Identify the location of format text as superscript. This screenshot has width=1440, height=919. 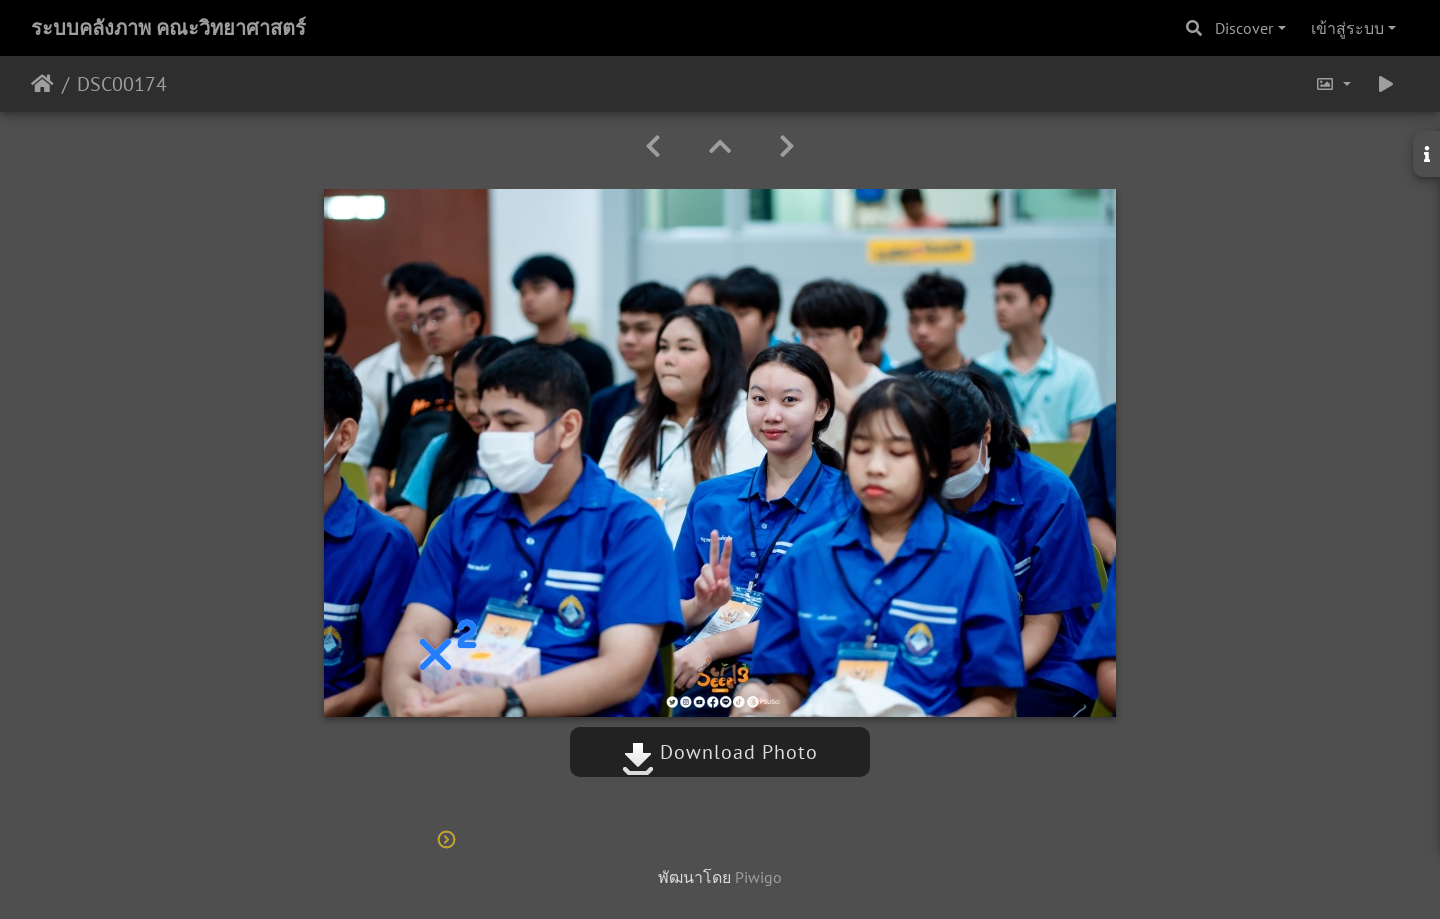
(448, 645).